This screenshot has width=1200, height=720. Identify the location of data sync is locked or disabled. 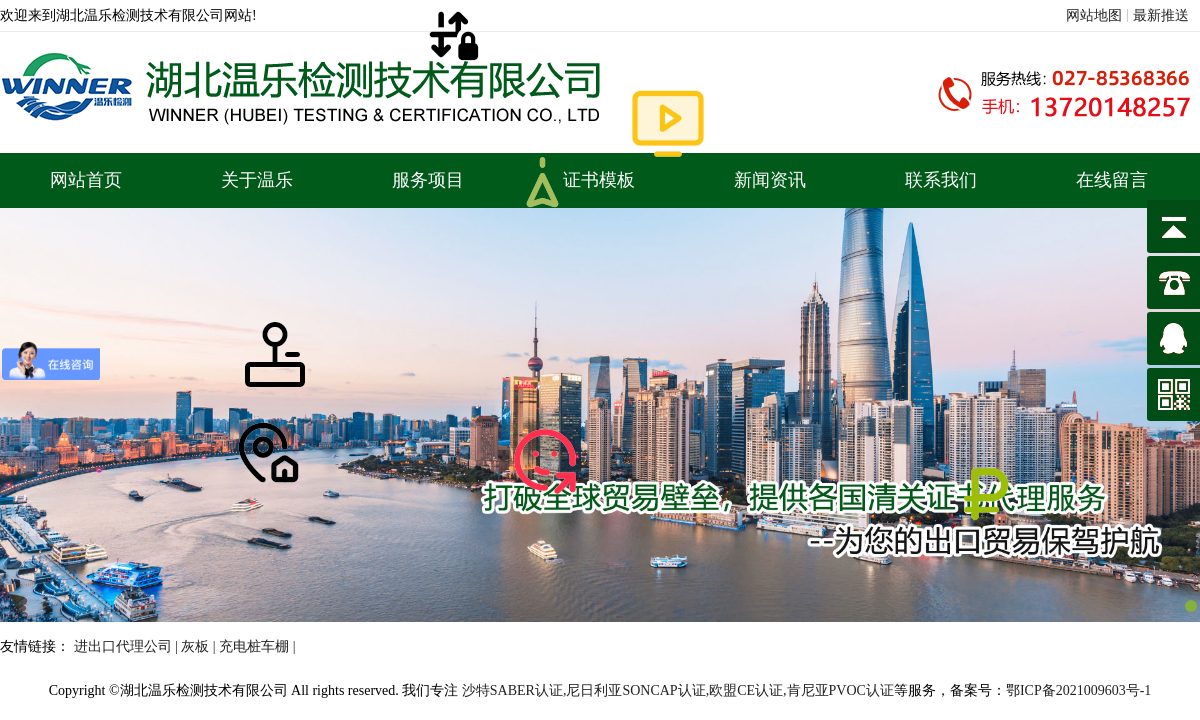
(452, 34).